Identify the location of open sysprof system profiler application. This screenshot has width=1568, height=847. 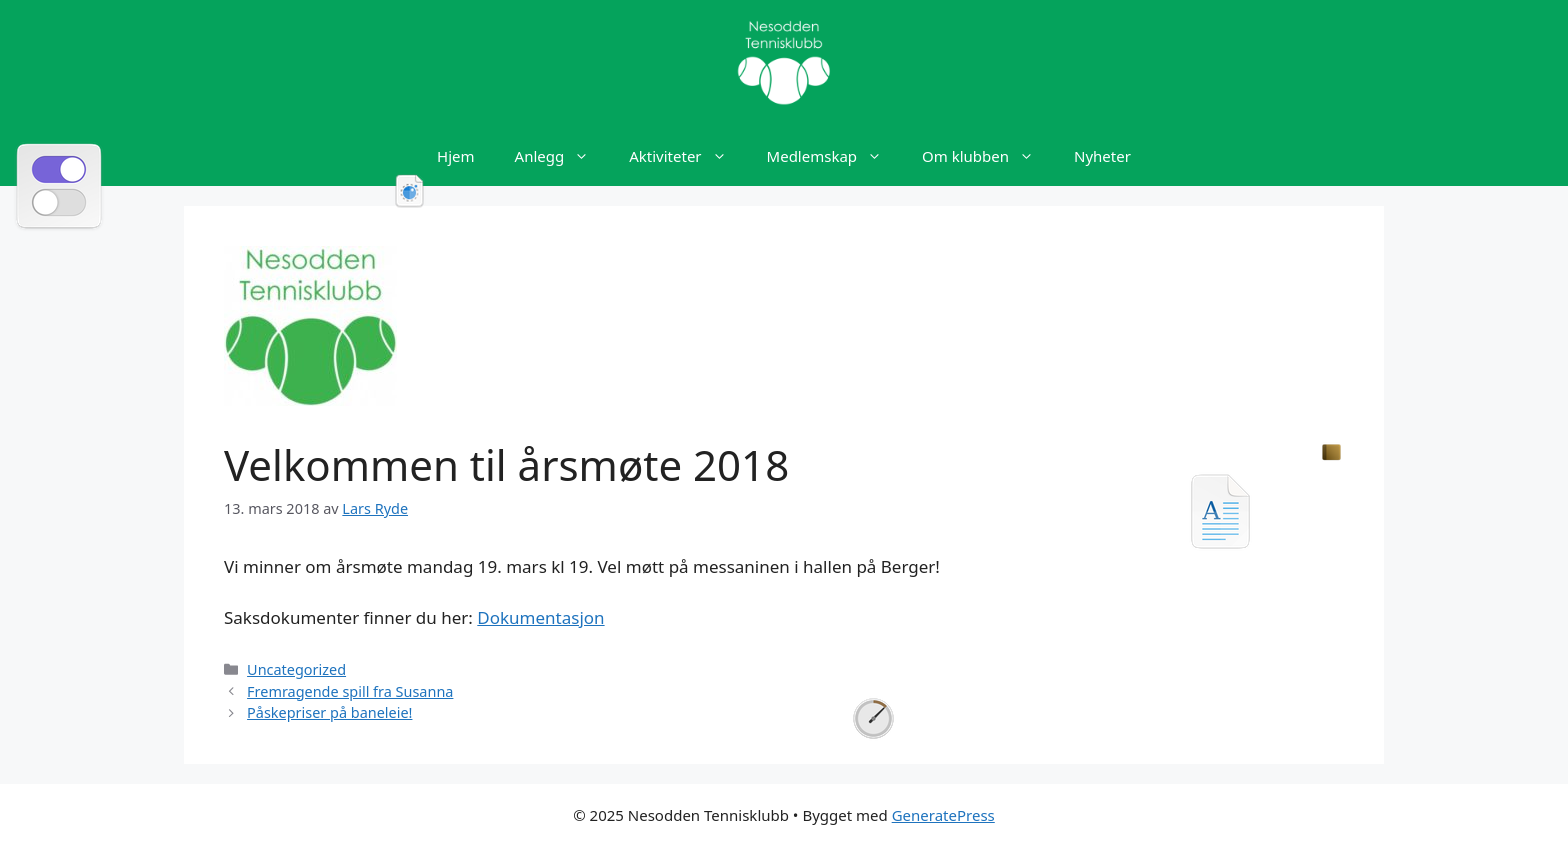
(873, 718).